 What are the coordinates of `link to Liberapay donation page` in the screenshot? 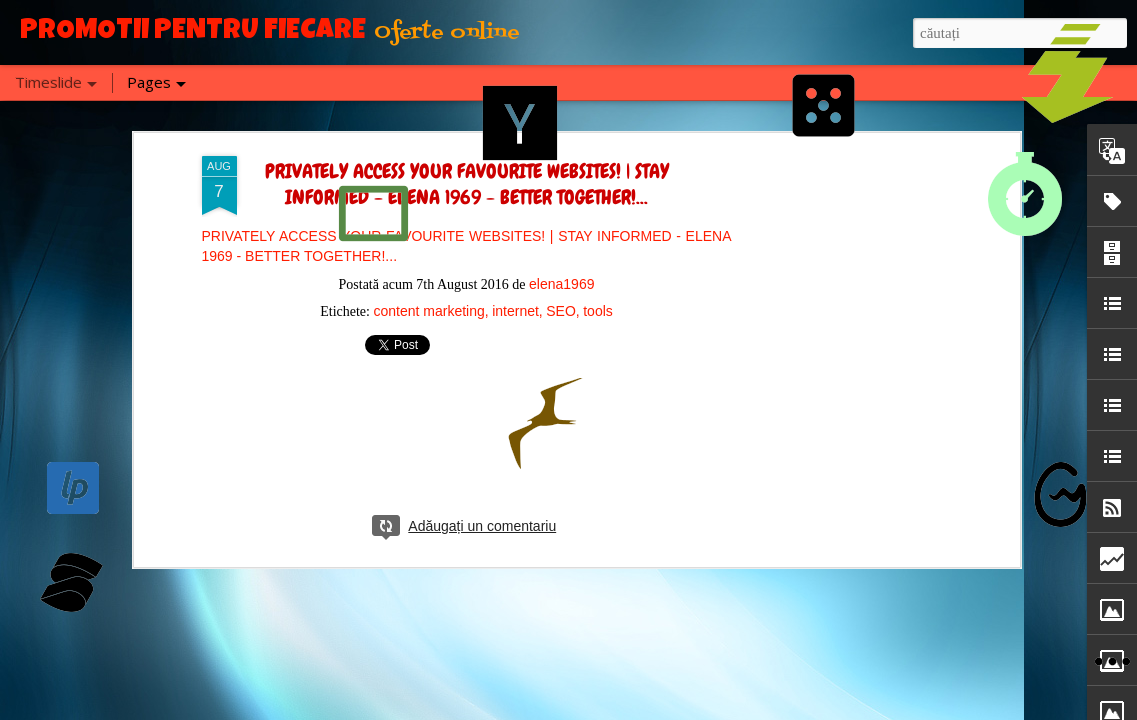 It's located at (73, 488).